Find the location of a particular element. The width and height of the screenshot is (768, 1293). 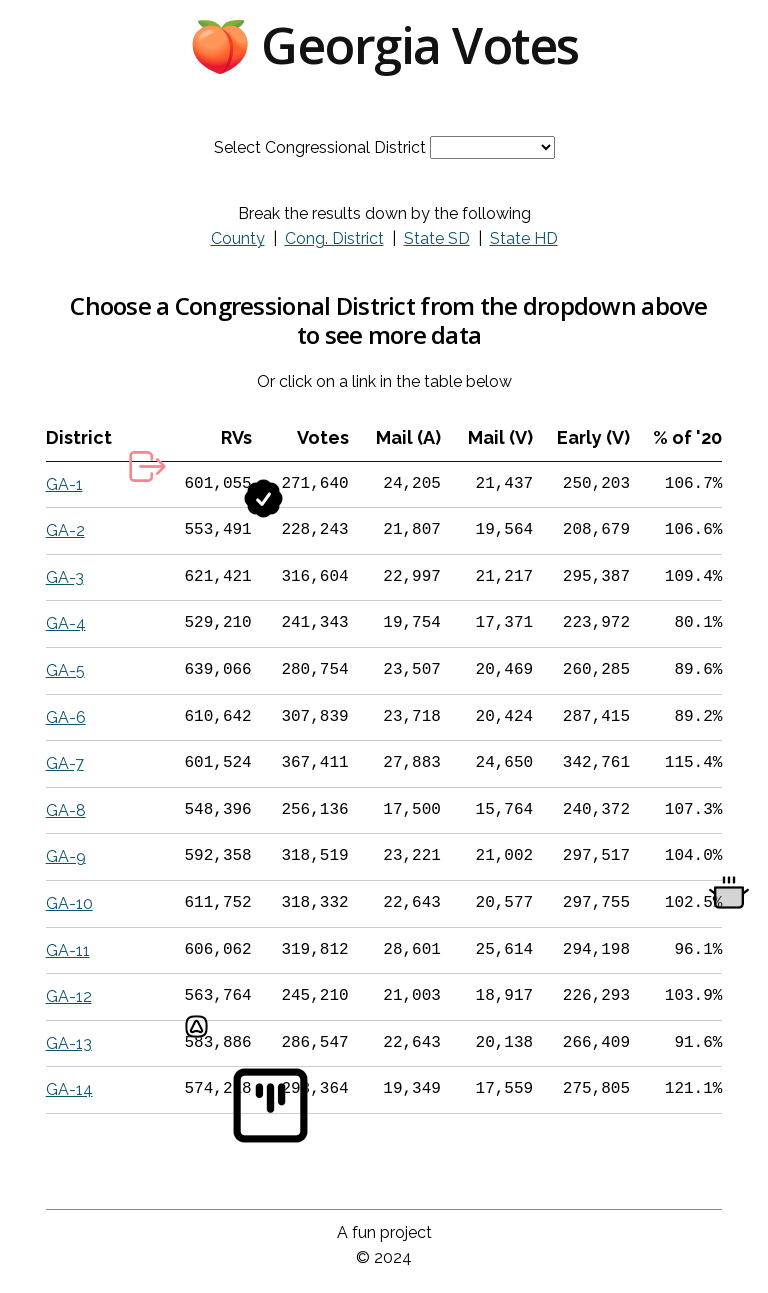

access recipes or cooking features is located at coordinates (729, 895).